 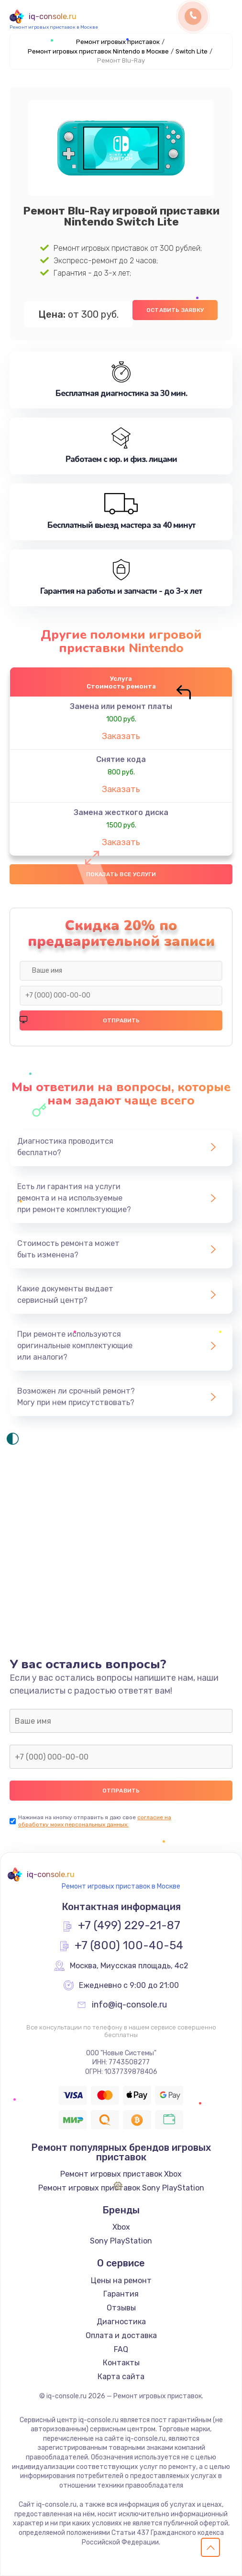 What do you see at coordinates (23, 1020) in the screenshot?
I see `switch to desktop display mode` at bounding box center [23, 1020].